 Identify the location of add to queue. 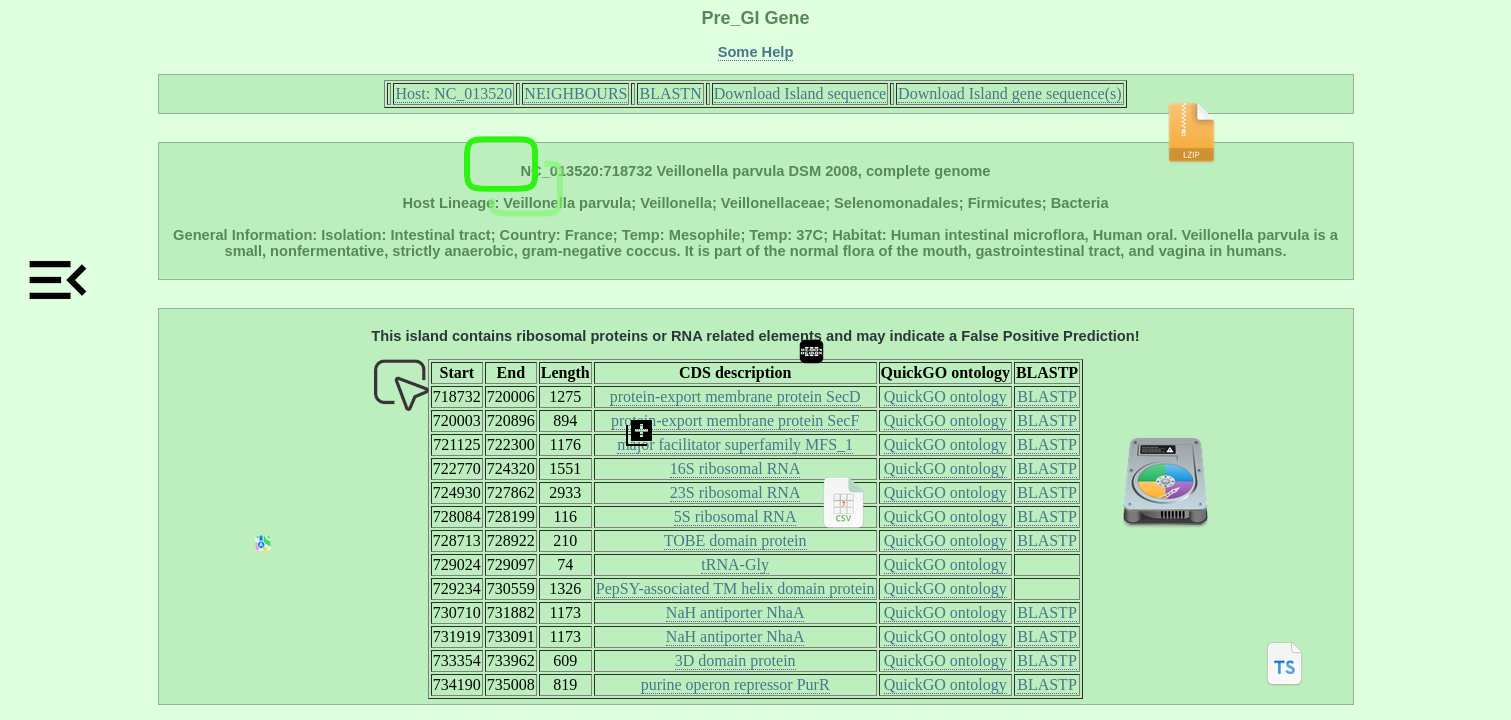
(639, 433).